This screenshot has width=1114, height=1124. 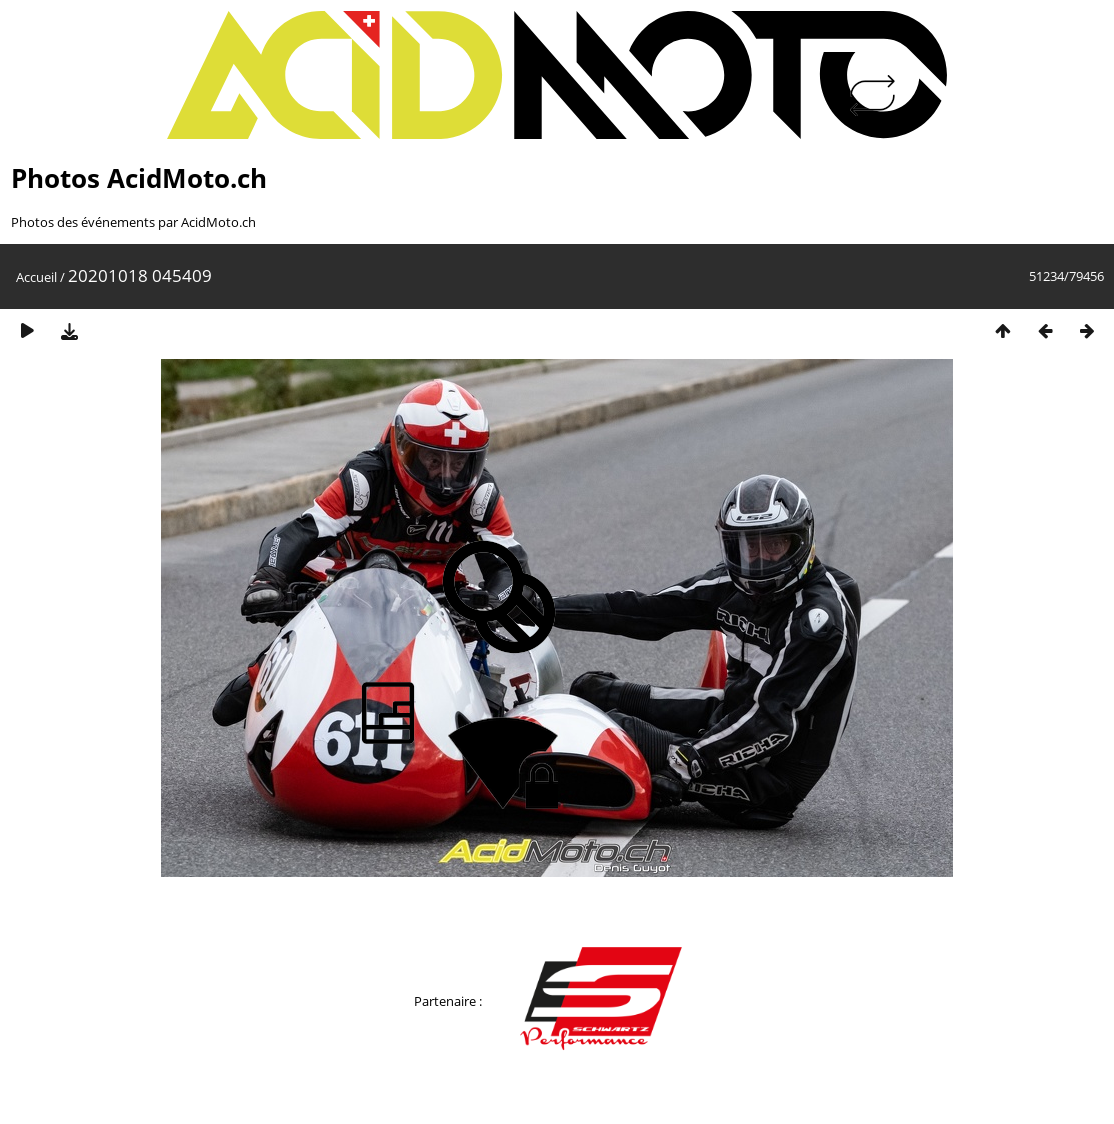 What do you see at coordinates (499, 597) in the screenshot?
I see `subtract or remove a shape from selection` at bounding box center [499, 597].